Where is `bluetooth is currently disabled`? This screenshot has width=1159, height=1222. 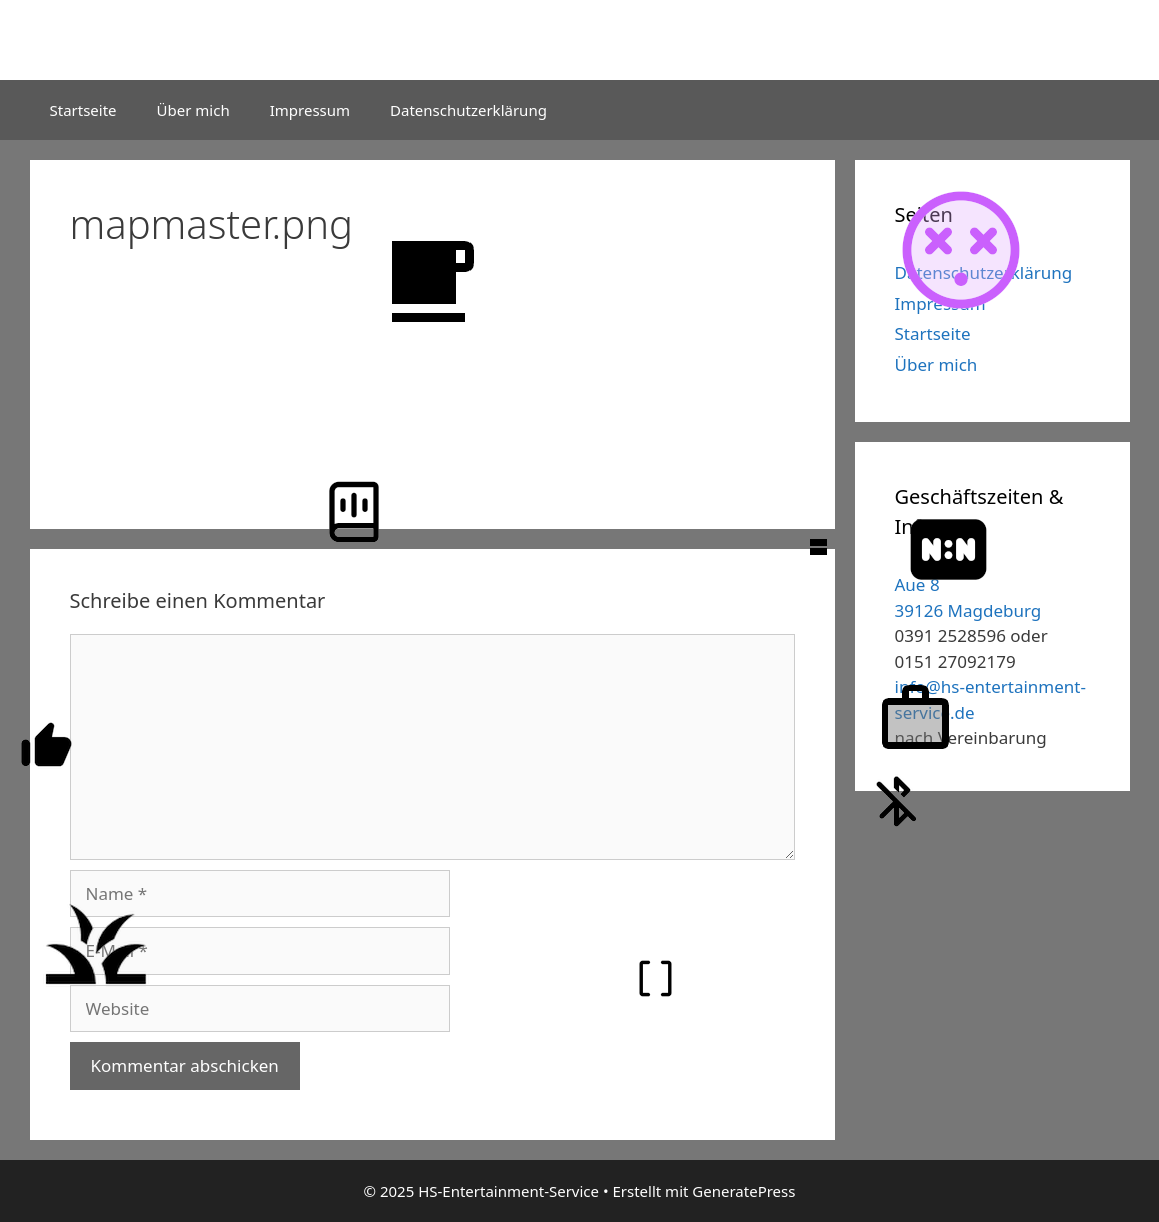
bluetooth is currently disabled is located at coordinates (896, 801).